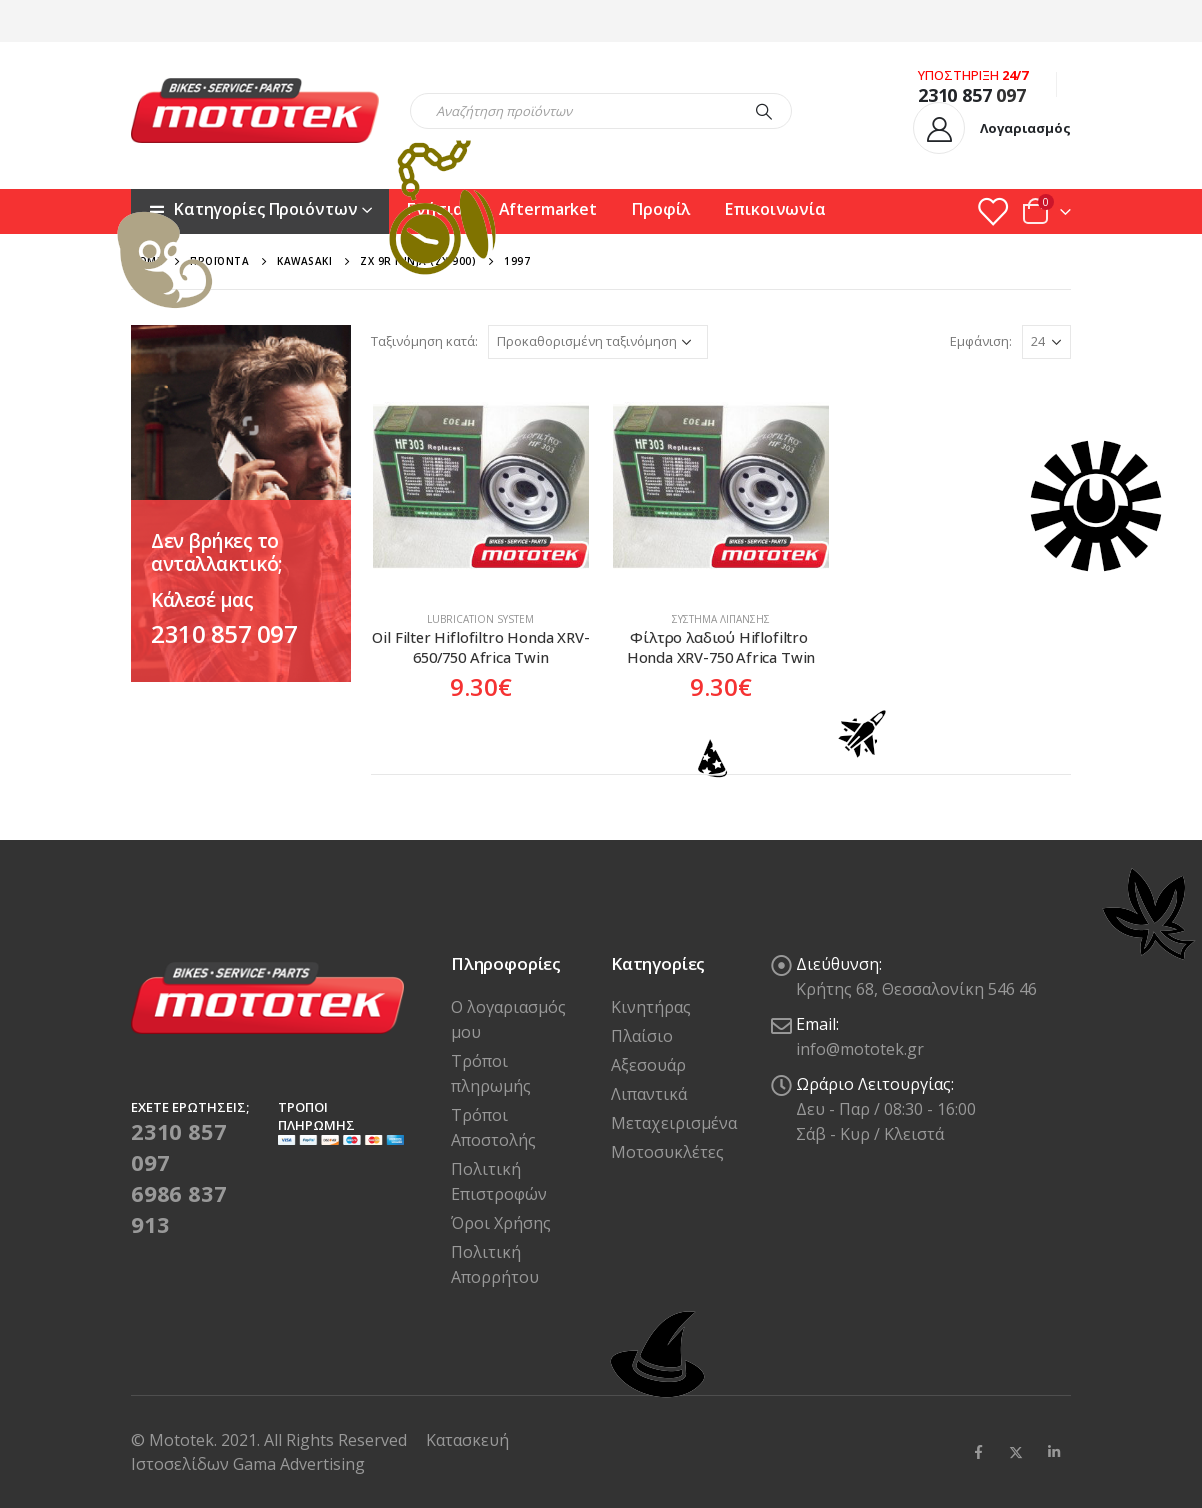  What do you see at coordinates (862, 734) in the screenshot?
I see `military or combat game mode` at bounding box center [862, 734].